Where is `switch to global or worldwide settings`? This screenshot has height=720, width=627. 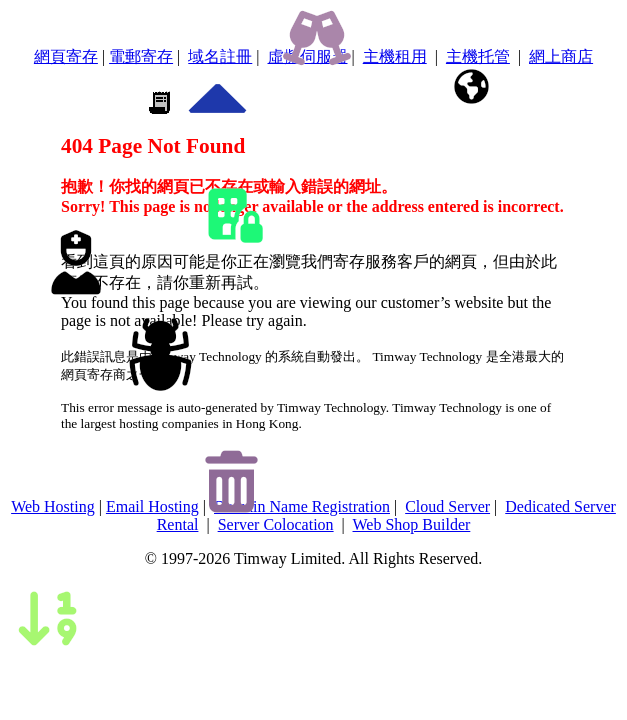
switch to global or worldwide settings is located at coordinates (471, 86).